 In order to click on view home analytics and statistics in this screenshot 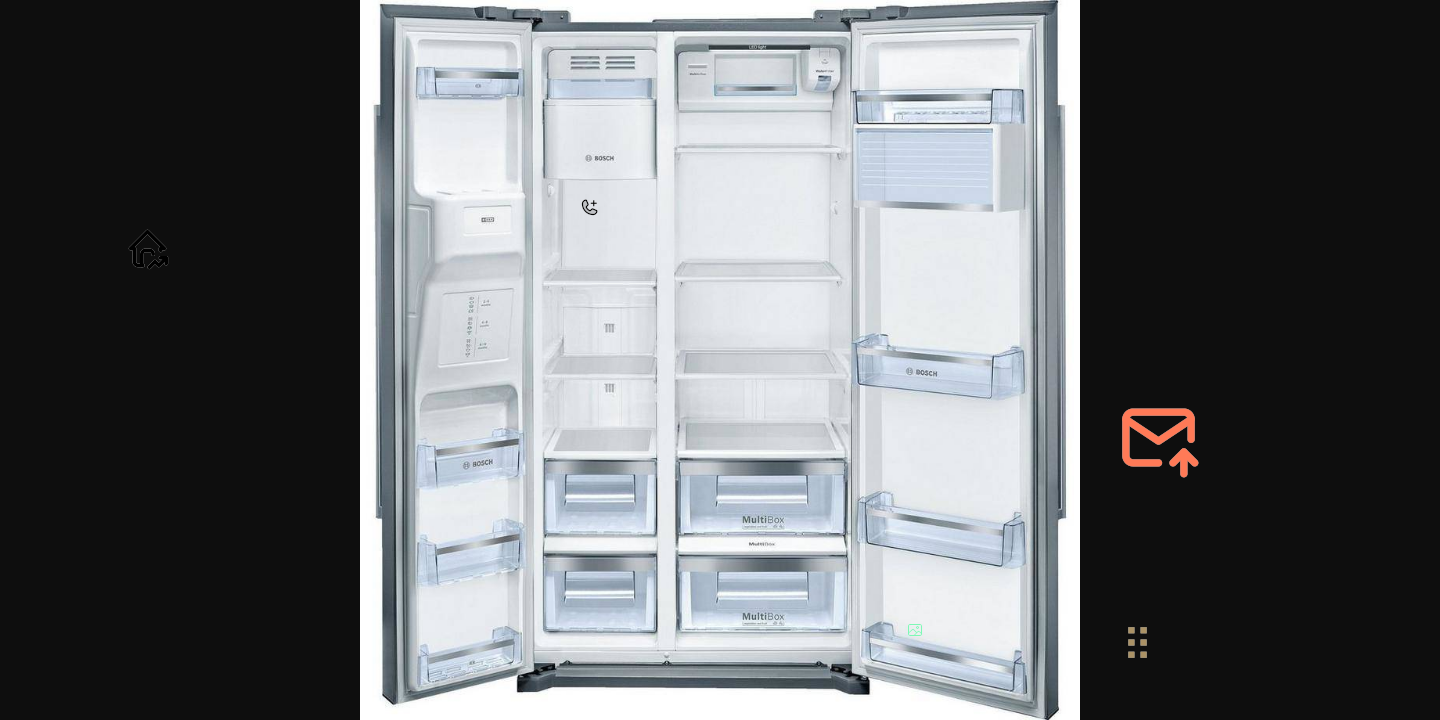, I will do `click(147, 248)`.